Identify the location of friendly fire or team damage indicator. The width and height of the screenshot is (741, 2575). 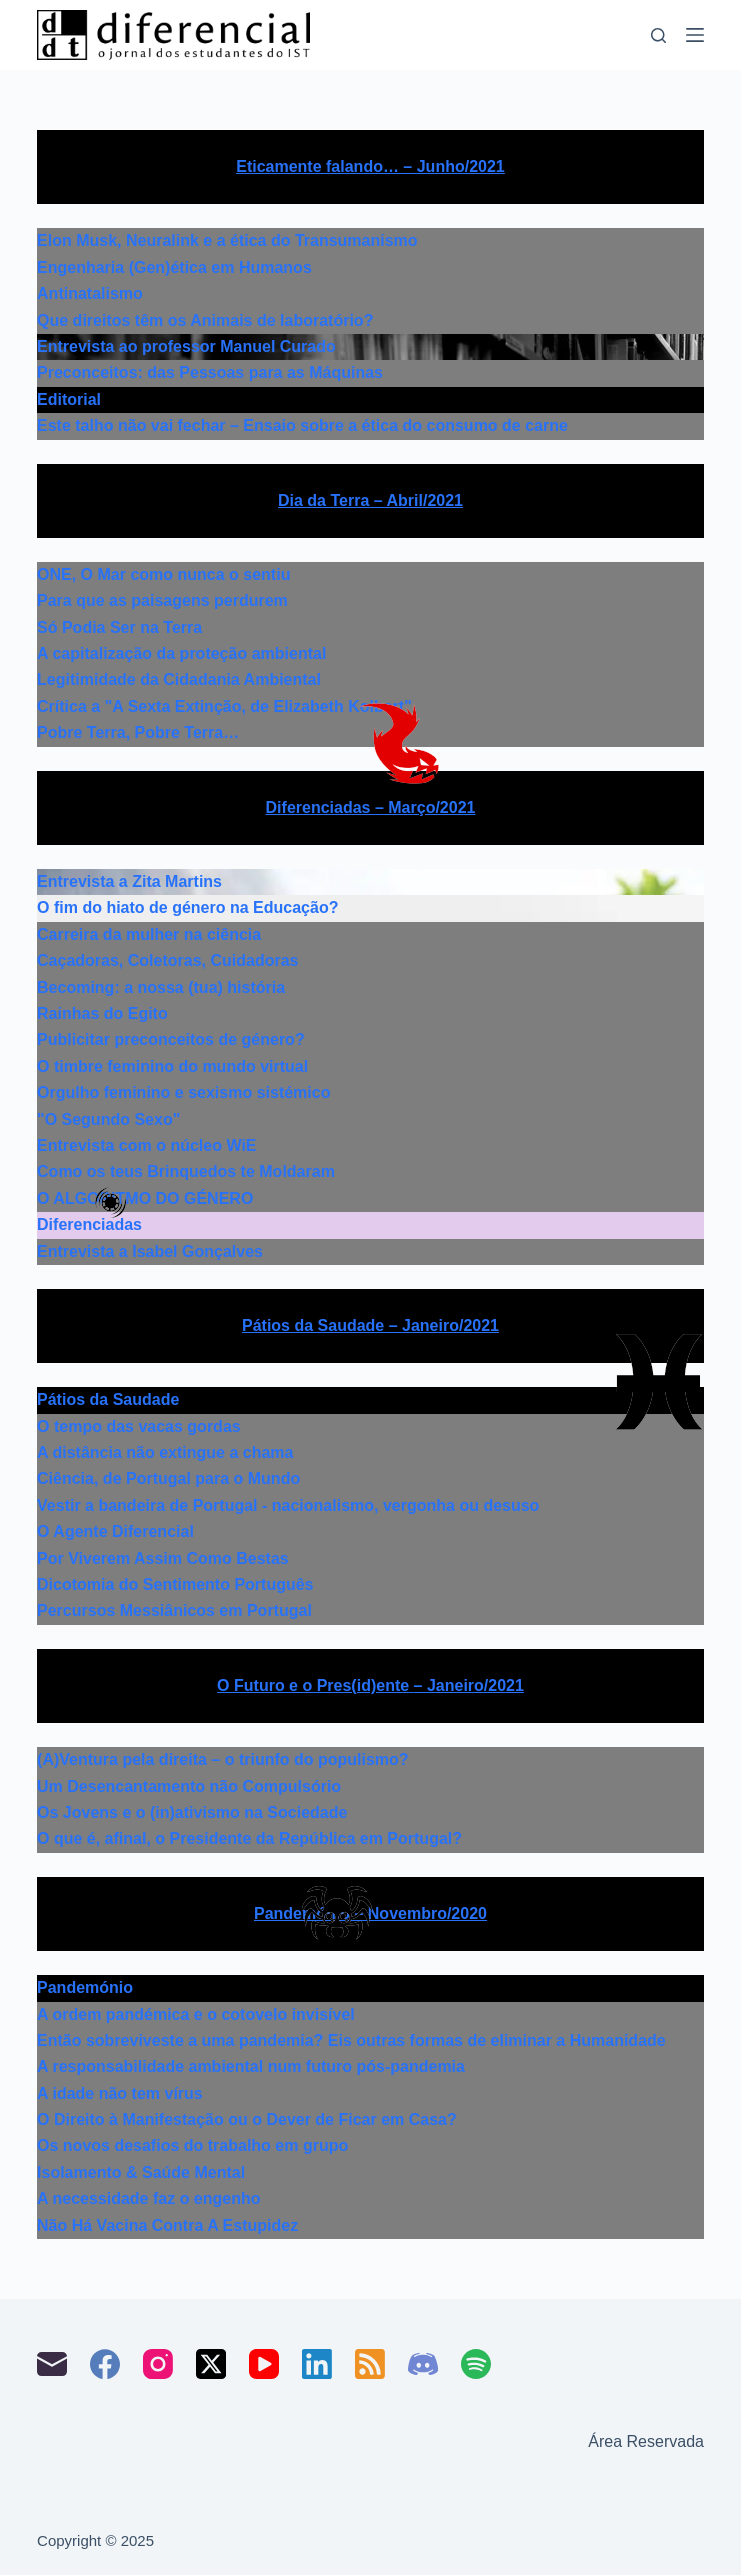
(398, 743).